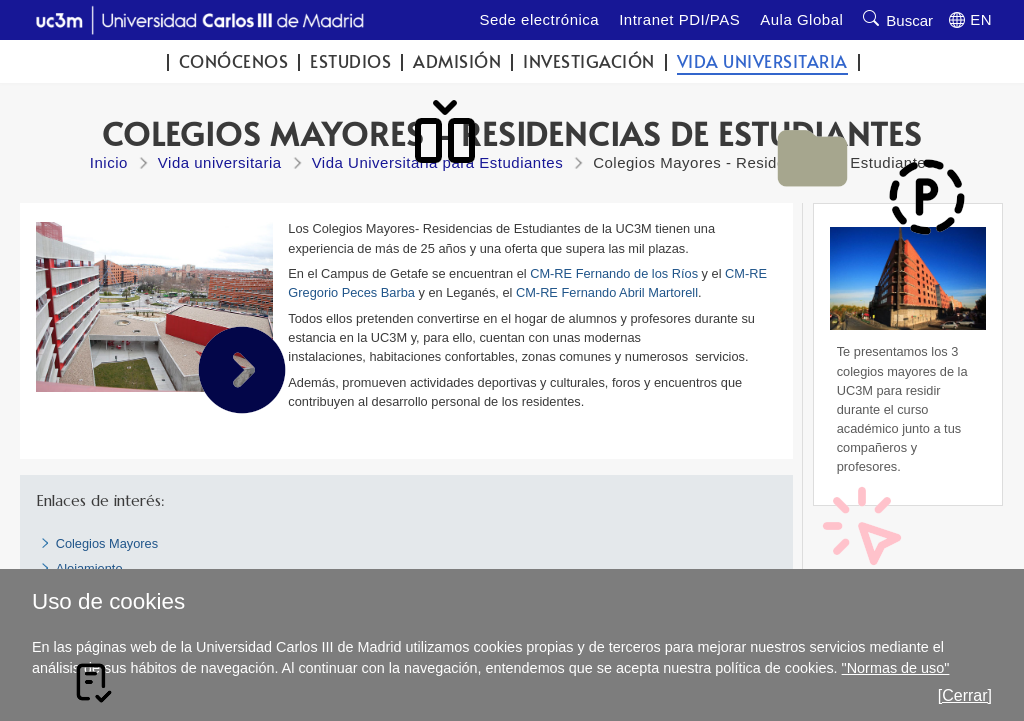 This screenshot has height=721, width=1024. I want to click on tap or click to interact, so click(862, 526).